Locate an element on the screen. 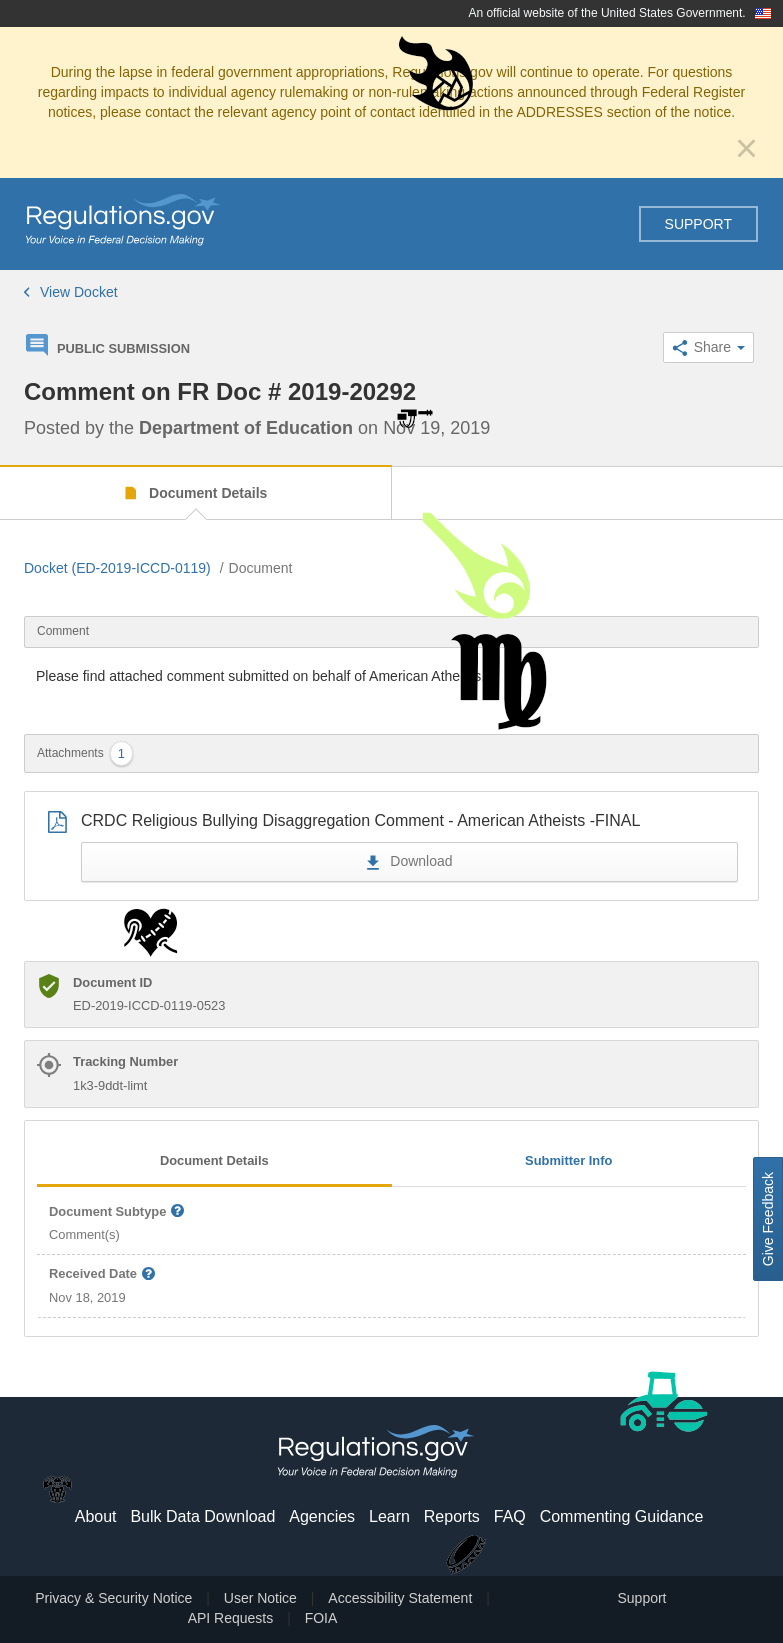  cast a fire spell or ability is located at coordinates (477, 565).